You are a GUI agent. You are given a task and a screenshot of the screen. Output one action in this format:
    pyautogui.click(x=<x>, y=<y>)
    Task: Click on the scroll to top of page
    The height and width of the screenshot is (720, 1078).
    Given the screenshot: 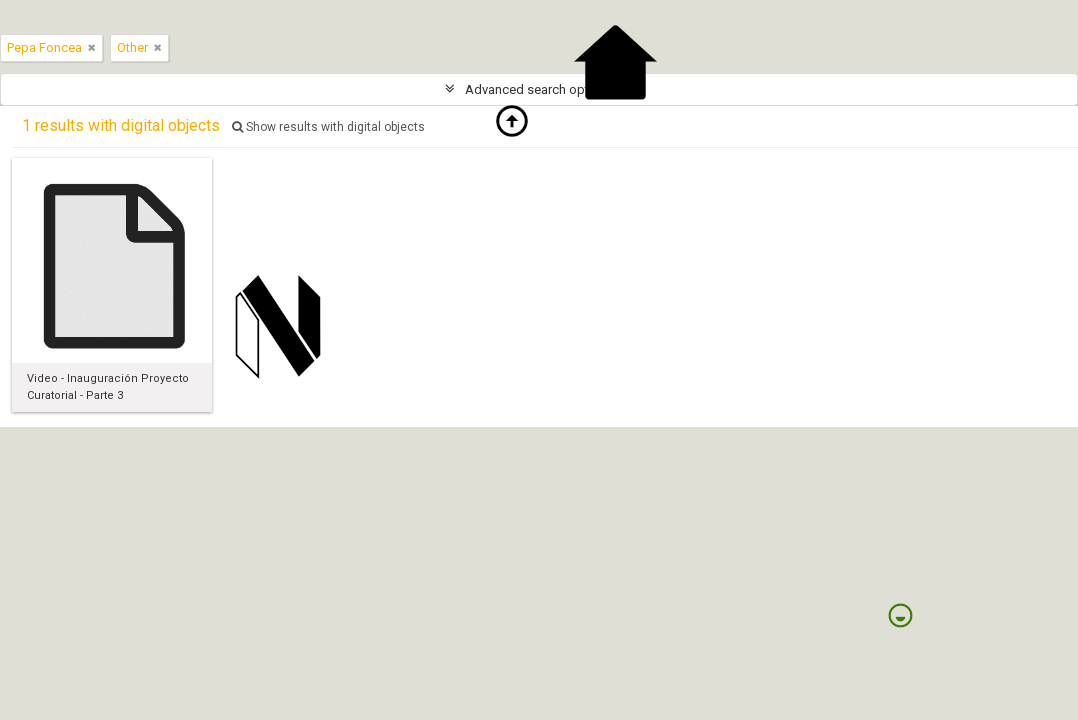 What is the action you would take?
    pyautogui.click(x=512, y=121)
    